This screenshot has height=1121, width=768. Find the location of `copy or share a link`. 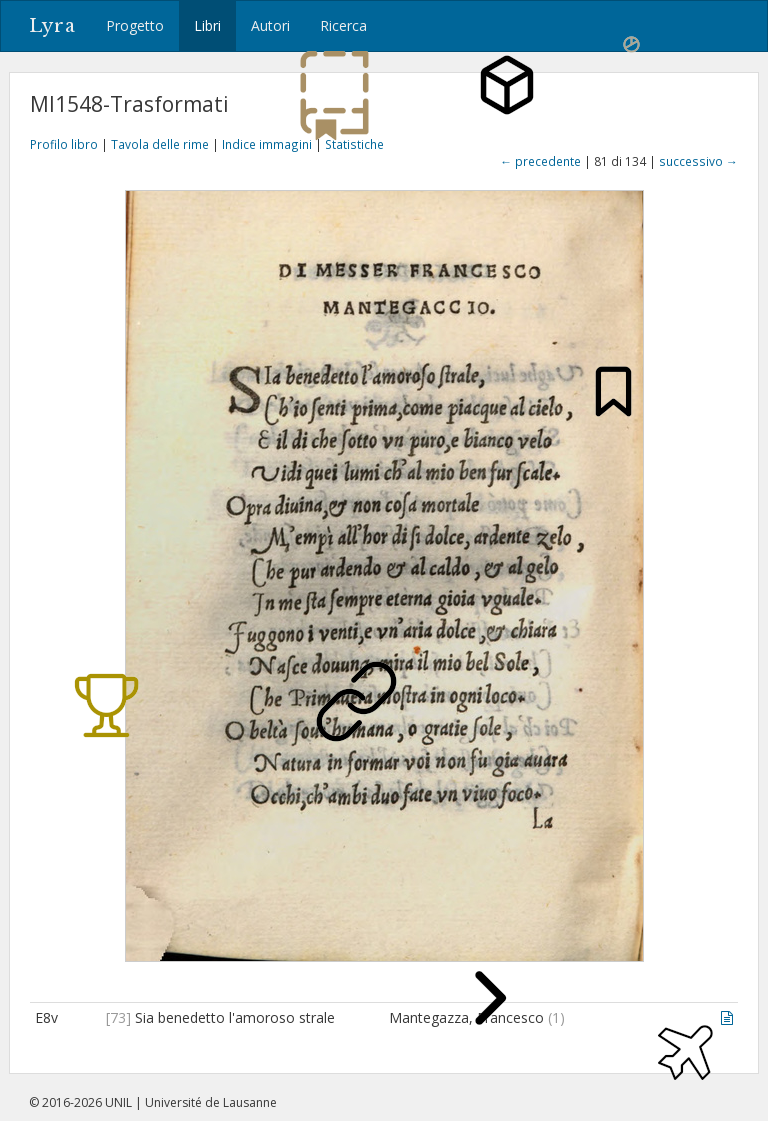

copy or share a link is located at coordinates (356, 701).